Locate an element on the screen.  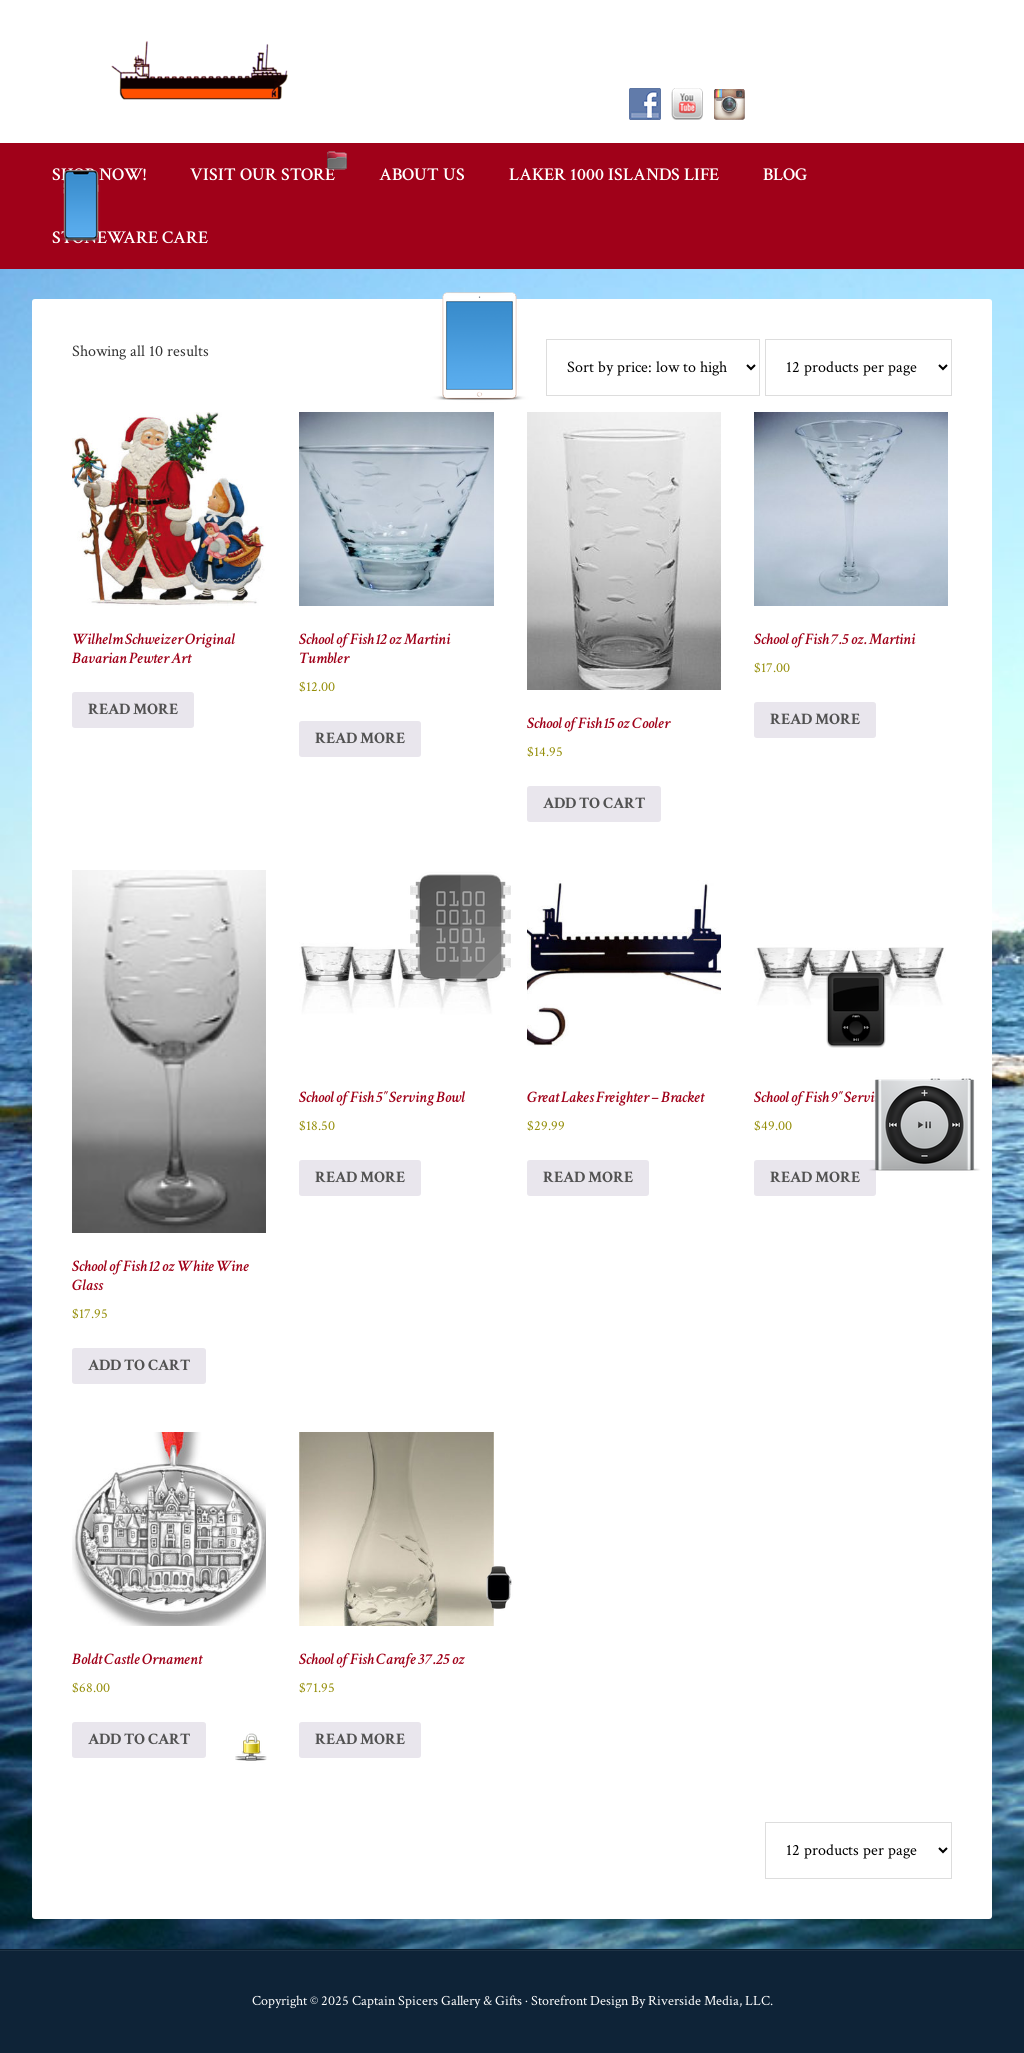
firmware file type indicator is located at coordinates (460, 926).